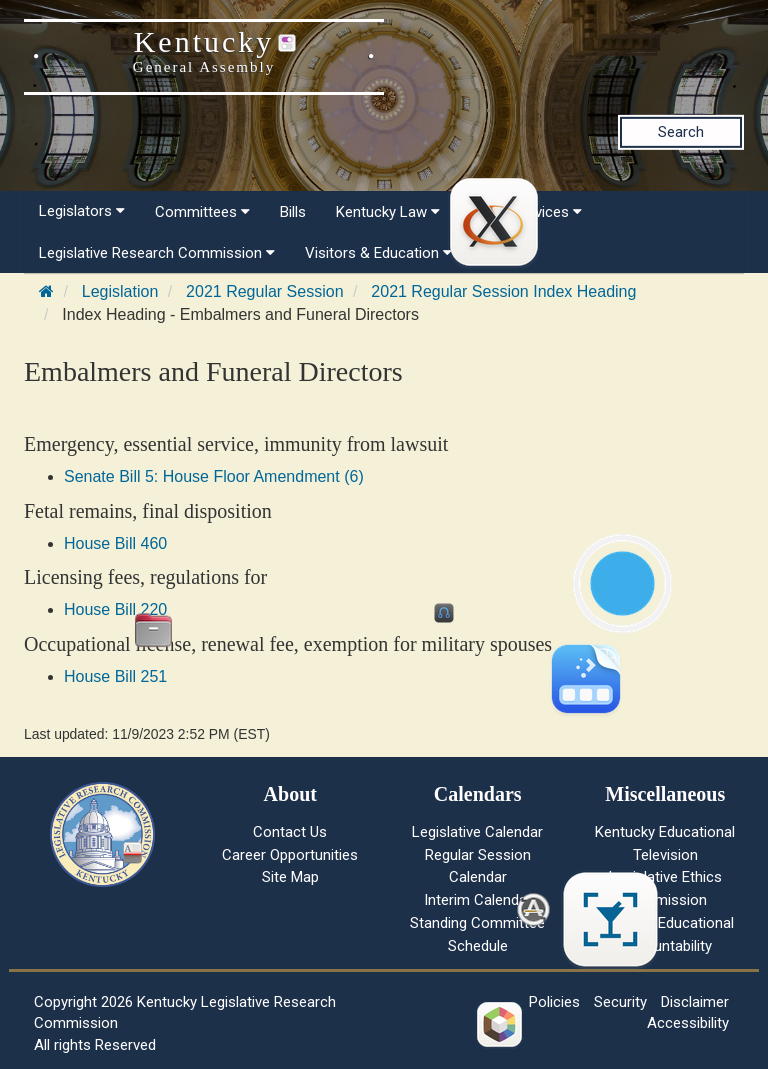  What do you see at coordinates (610, 919) in the screenshot?
I see `open nomacs image viewer` at bounding box center [610, 919].